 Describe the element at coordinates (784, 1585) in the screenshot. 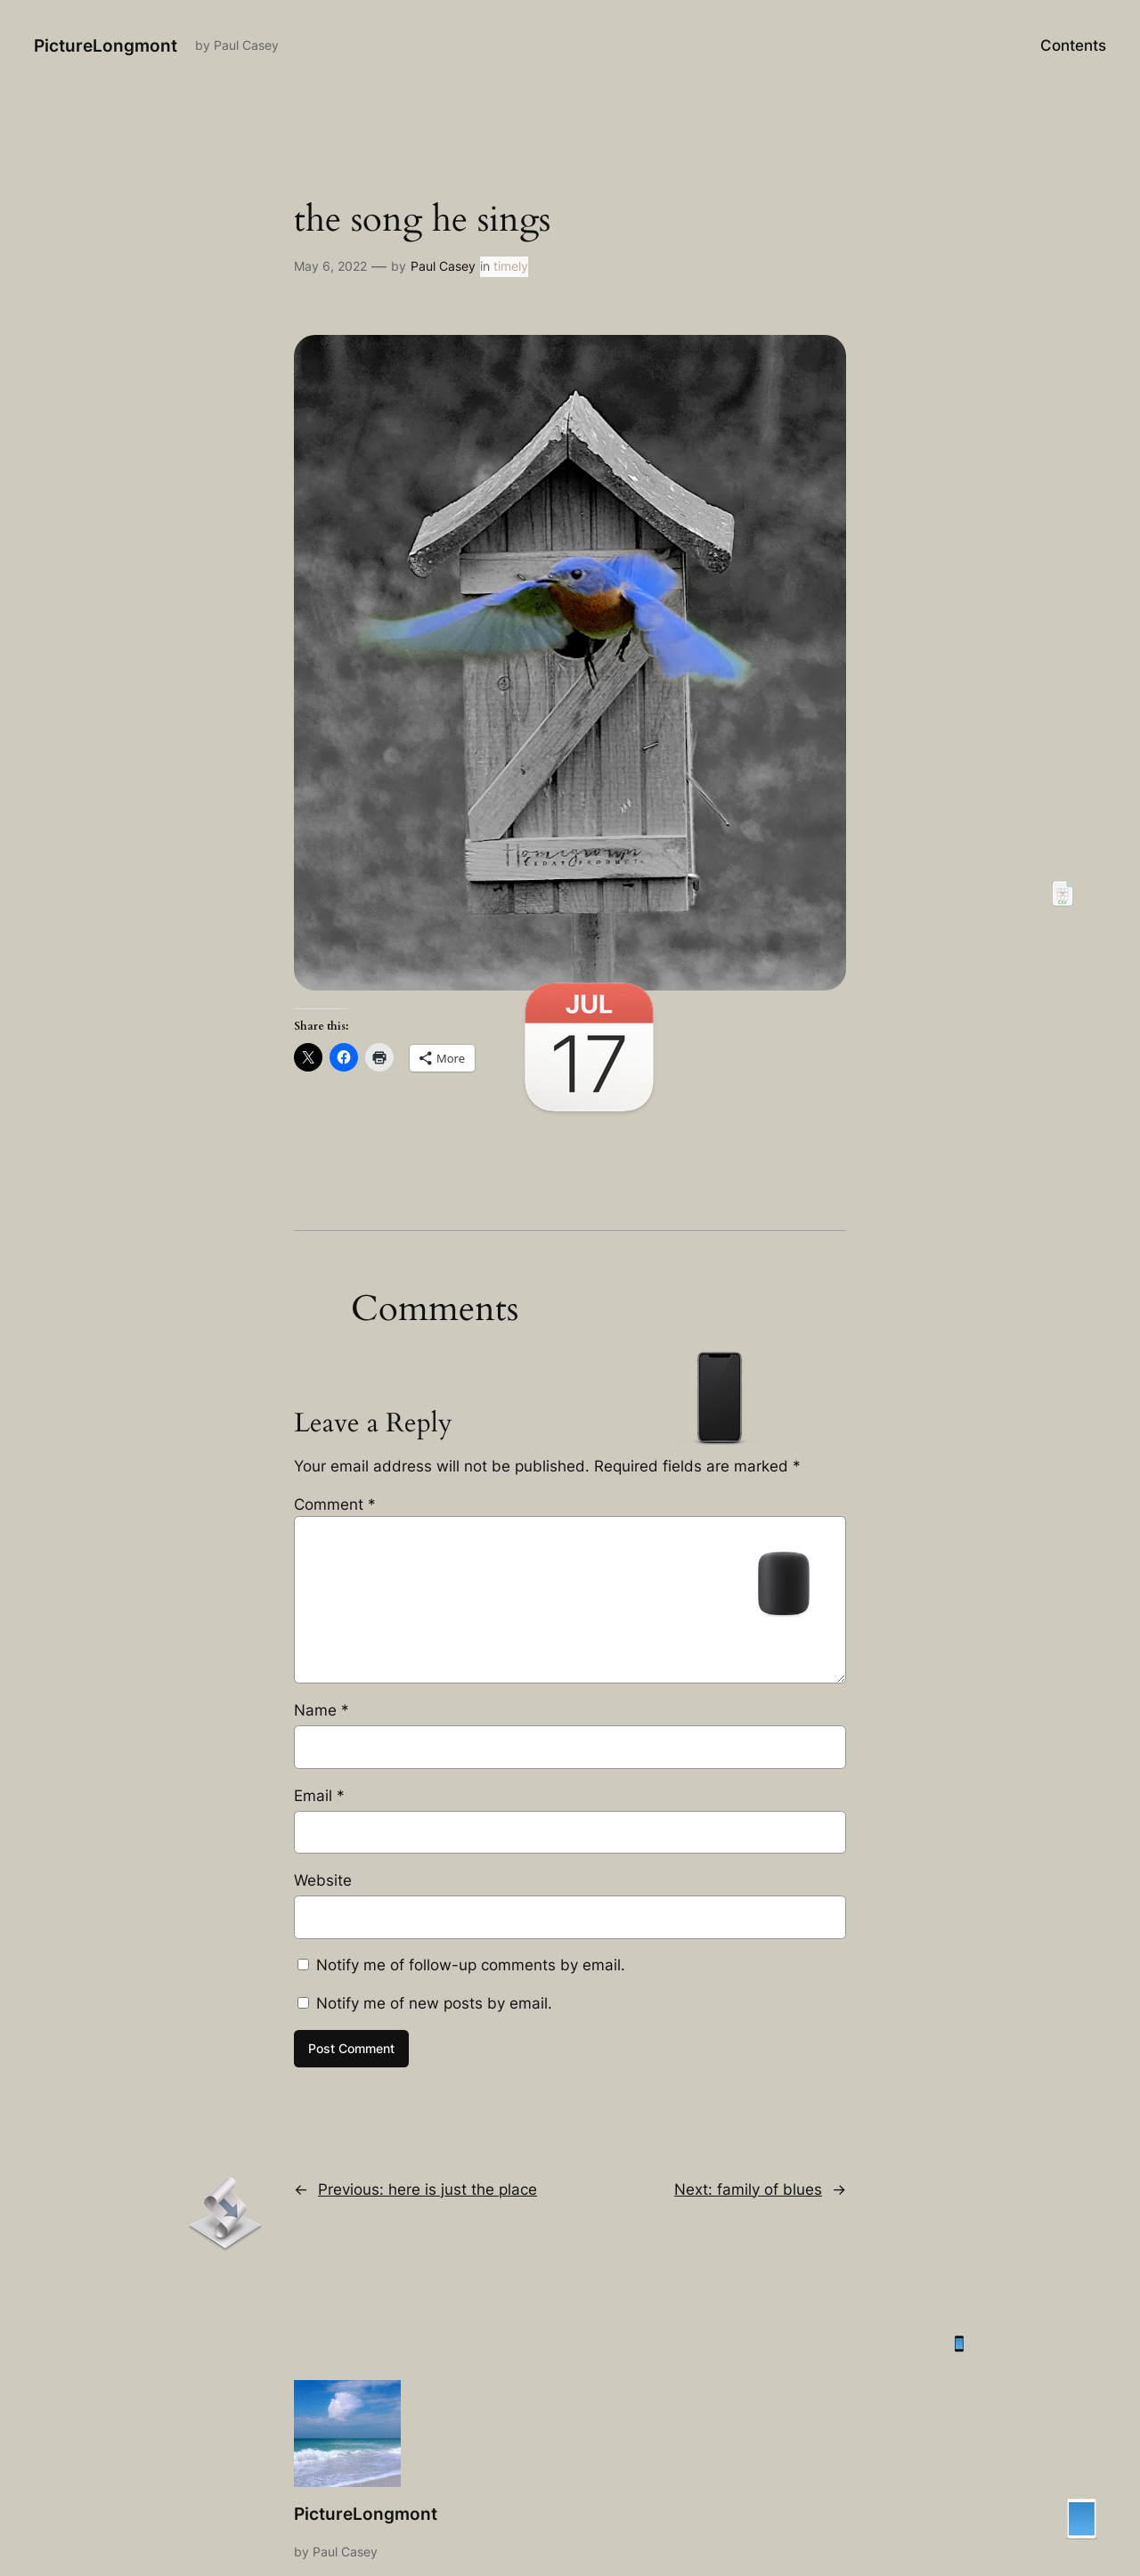

I see `apple homepod smart speaker device` at that location.